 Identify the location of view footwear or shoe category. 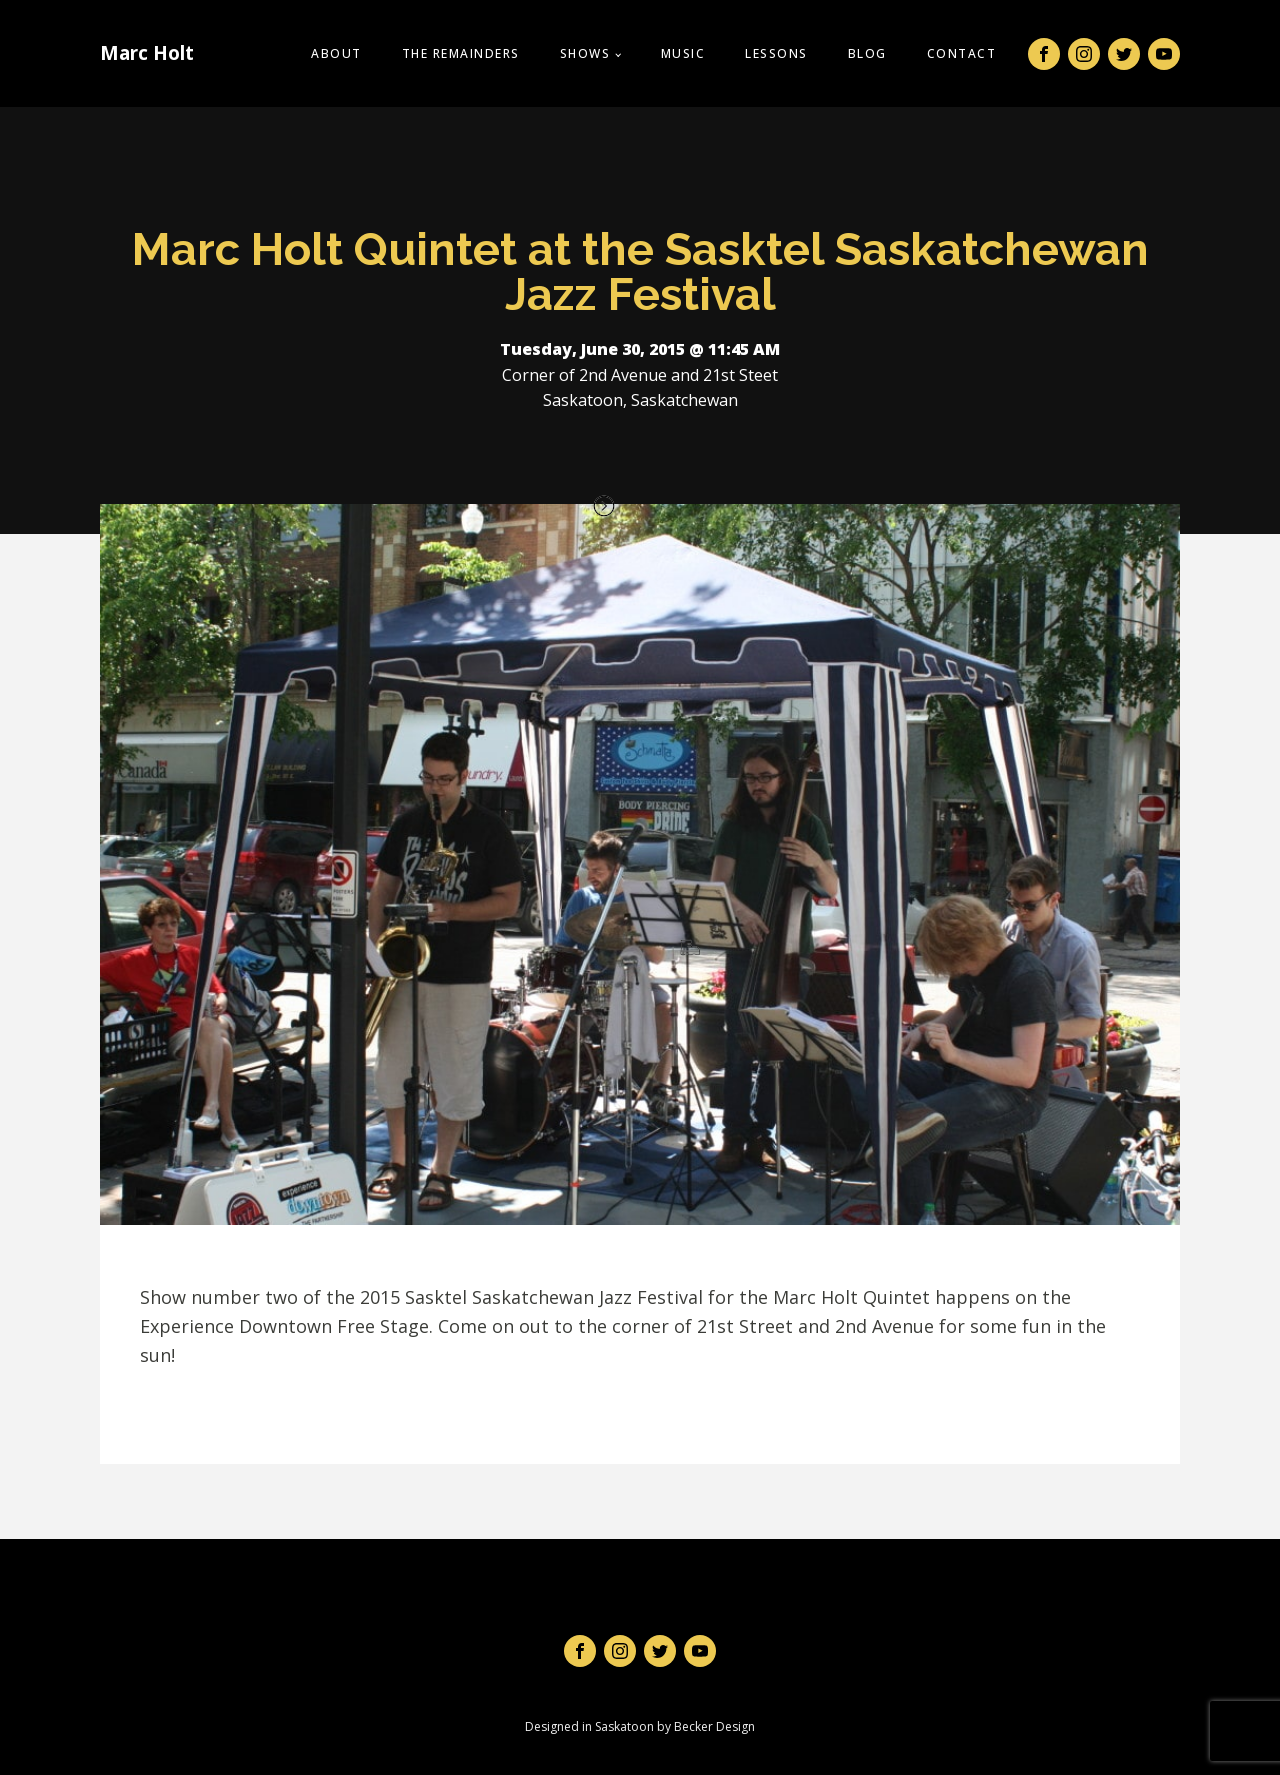
(689, 947).